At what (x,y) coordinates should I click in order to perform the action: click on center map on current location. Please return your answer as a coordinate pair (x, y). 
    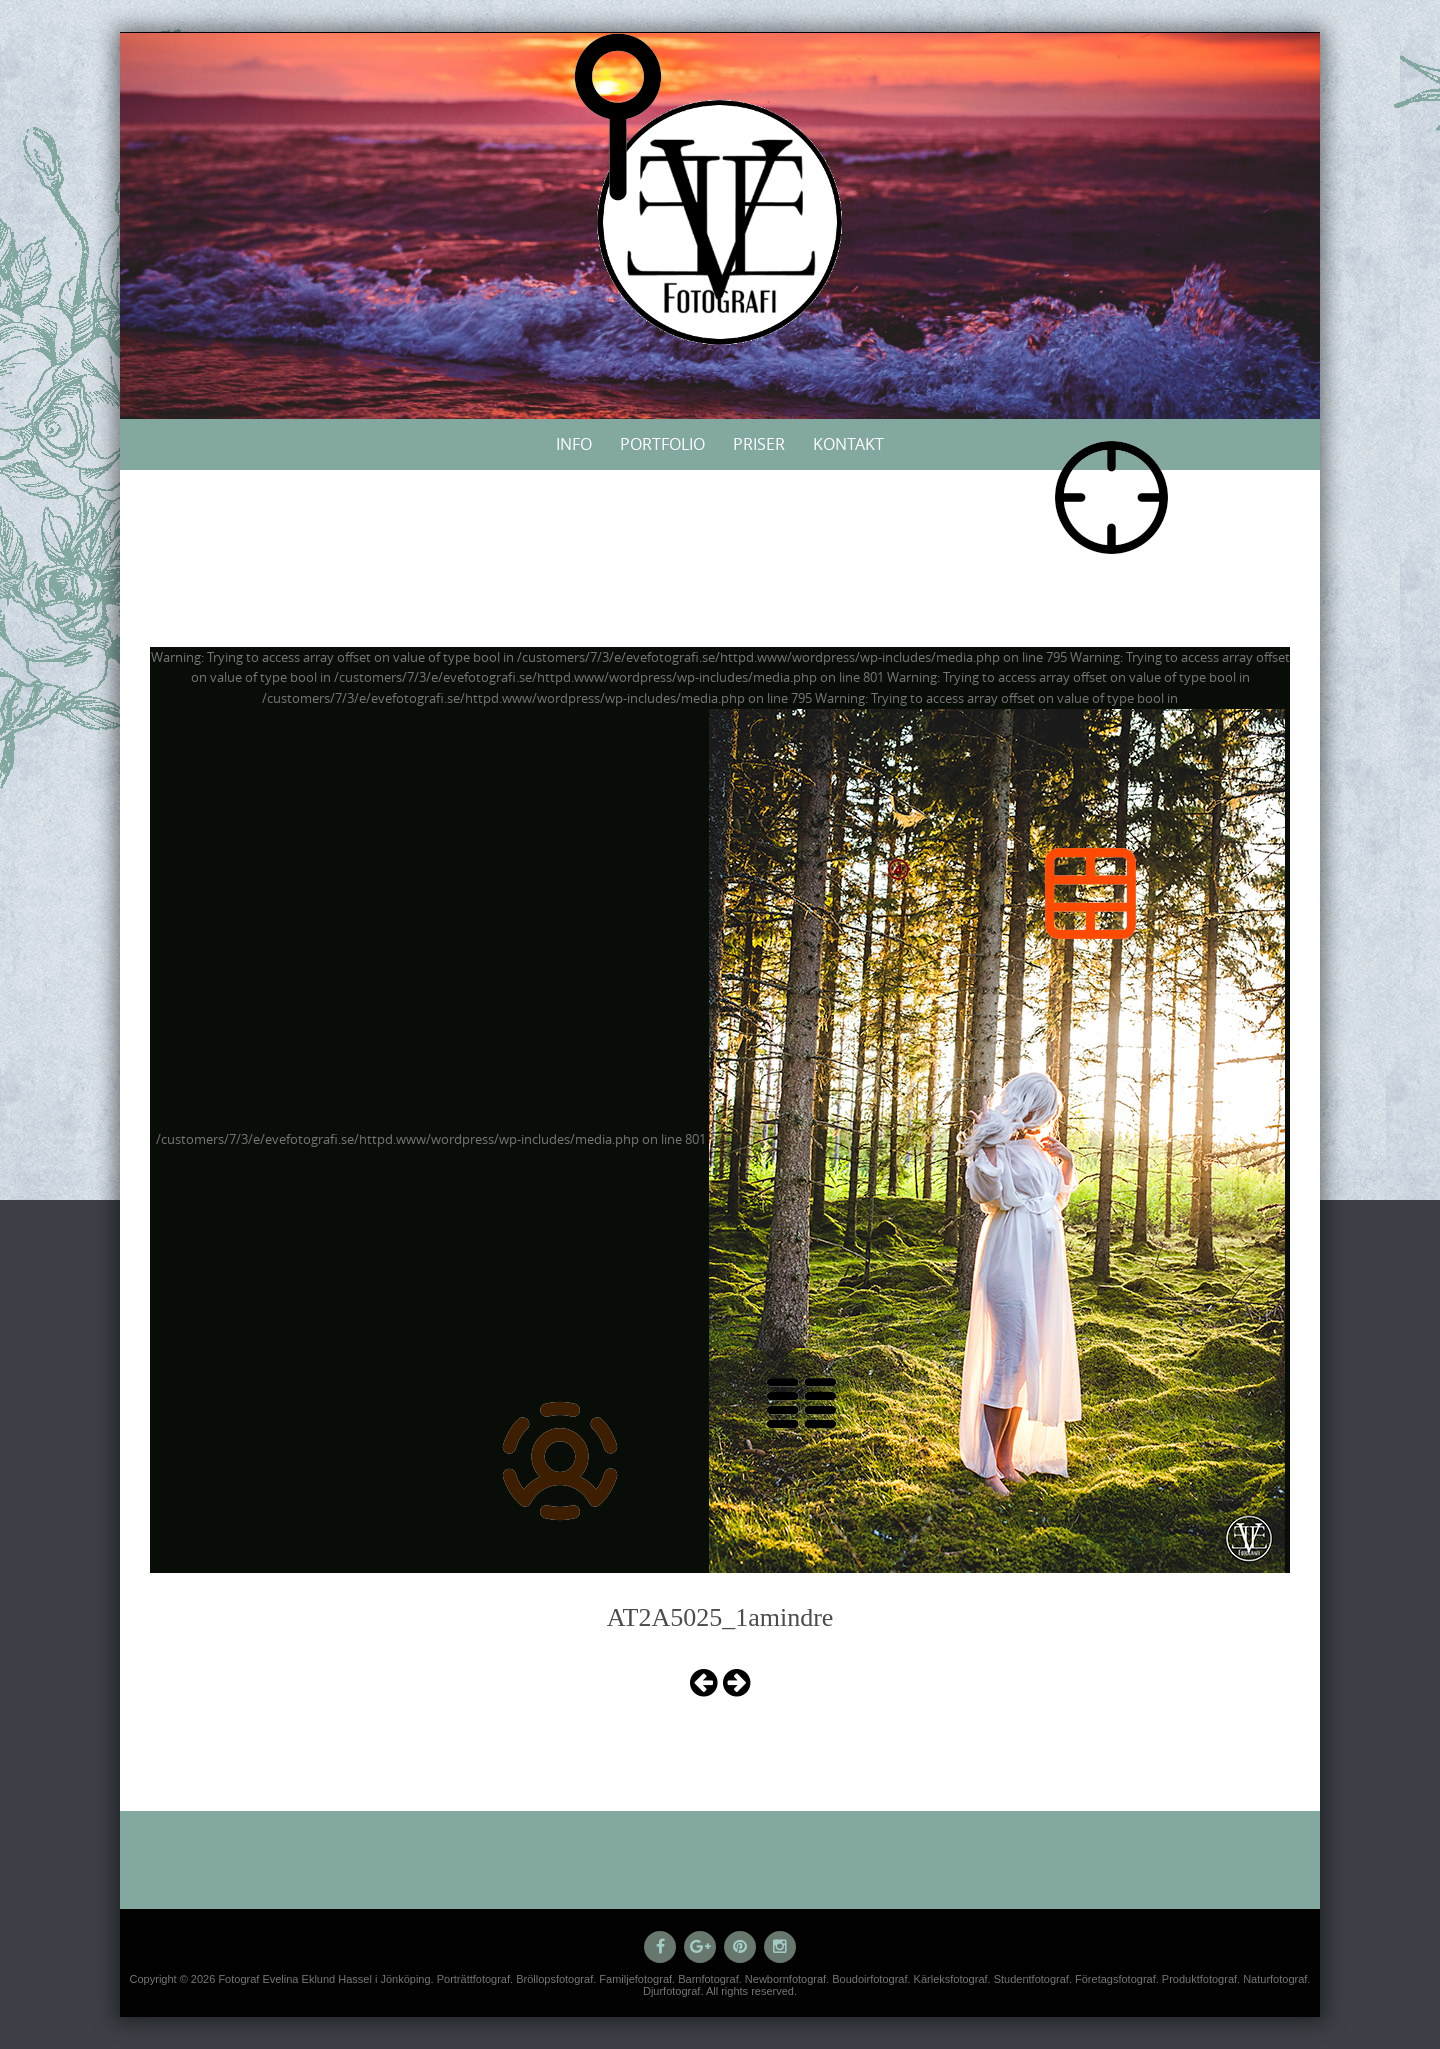
    Looking at the image, I should click on (1111, 497).